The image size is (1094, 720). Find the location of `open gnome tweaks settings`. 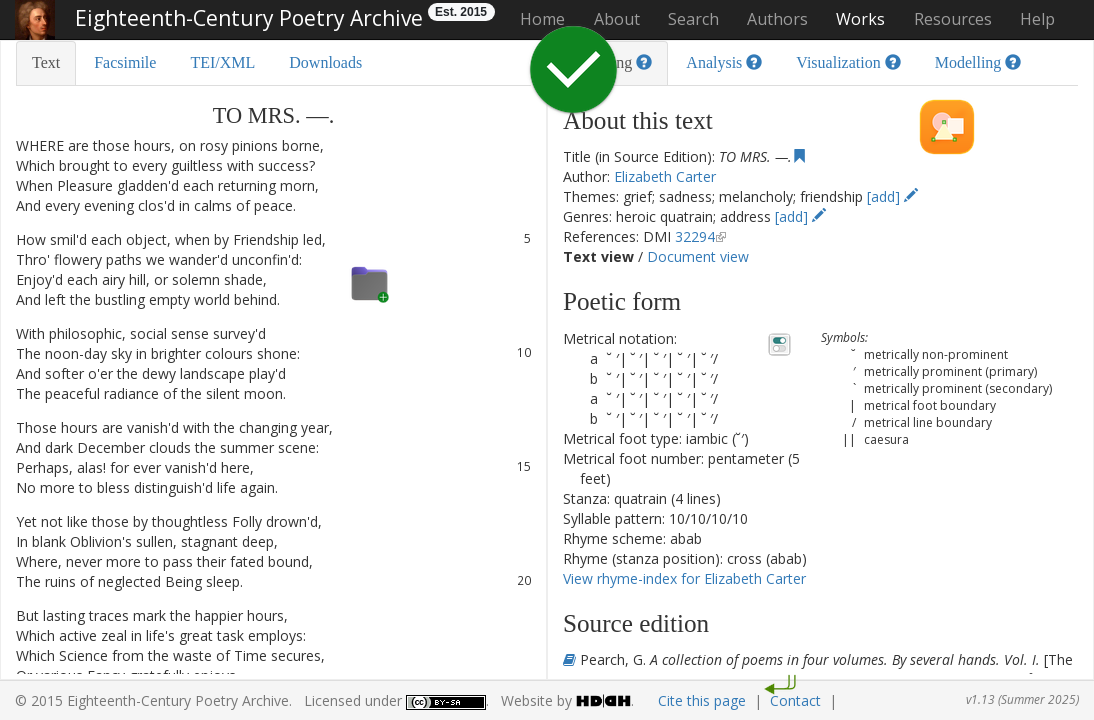

open gnome tweaks settings is located at coordinates (779, 344).